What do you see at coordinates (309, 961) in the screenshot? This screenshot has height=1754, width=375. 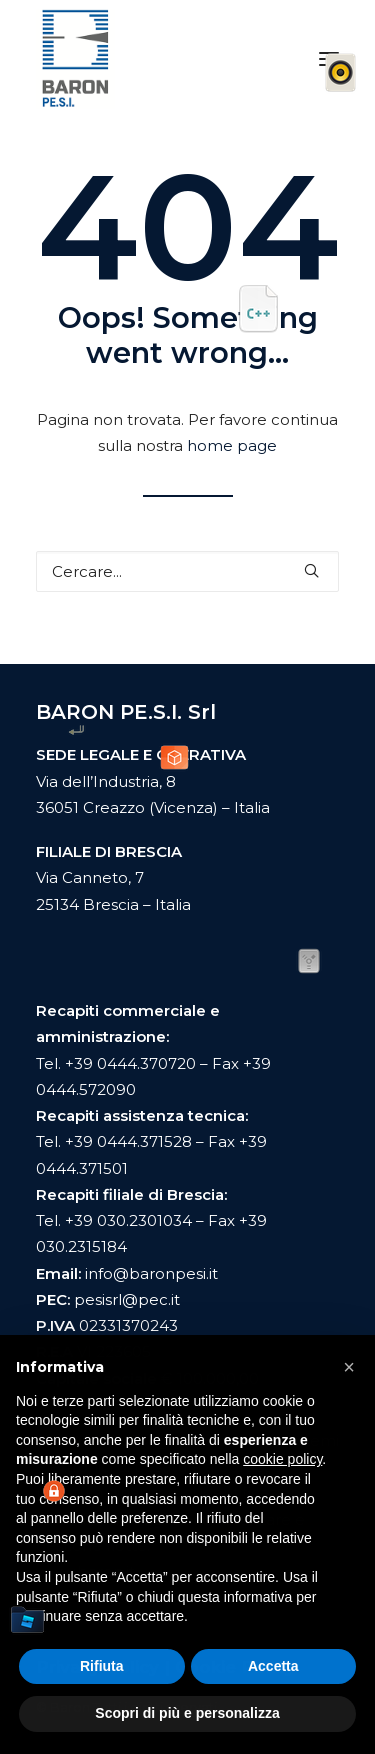 I see `access firewire external hard drive` at bounding box center [309, 961].